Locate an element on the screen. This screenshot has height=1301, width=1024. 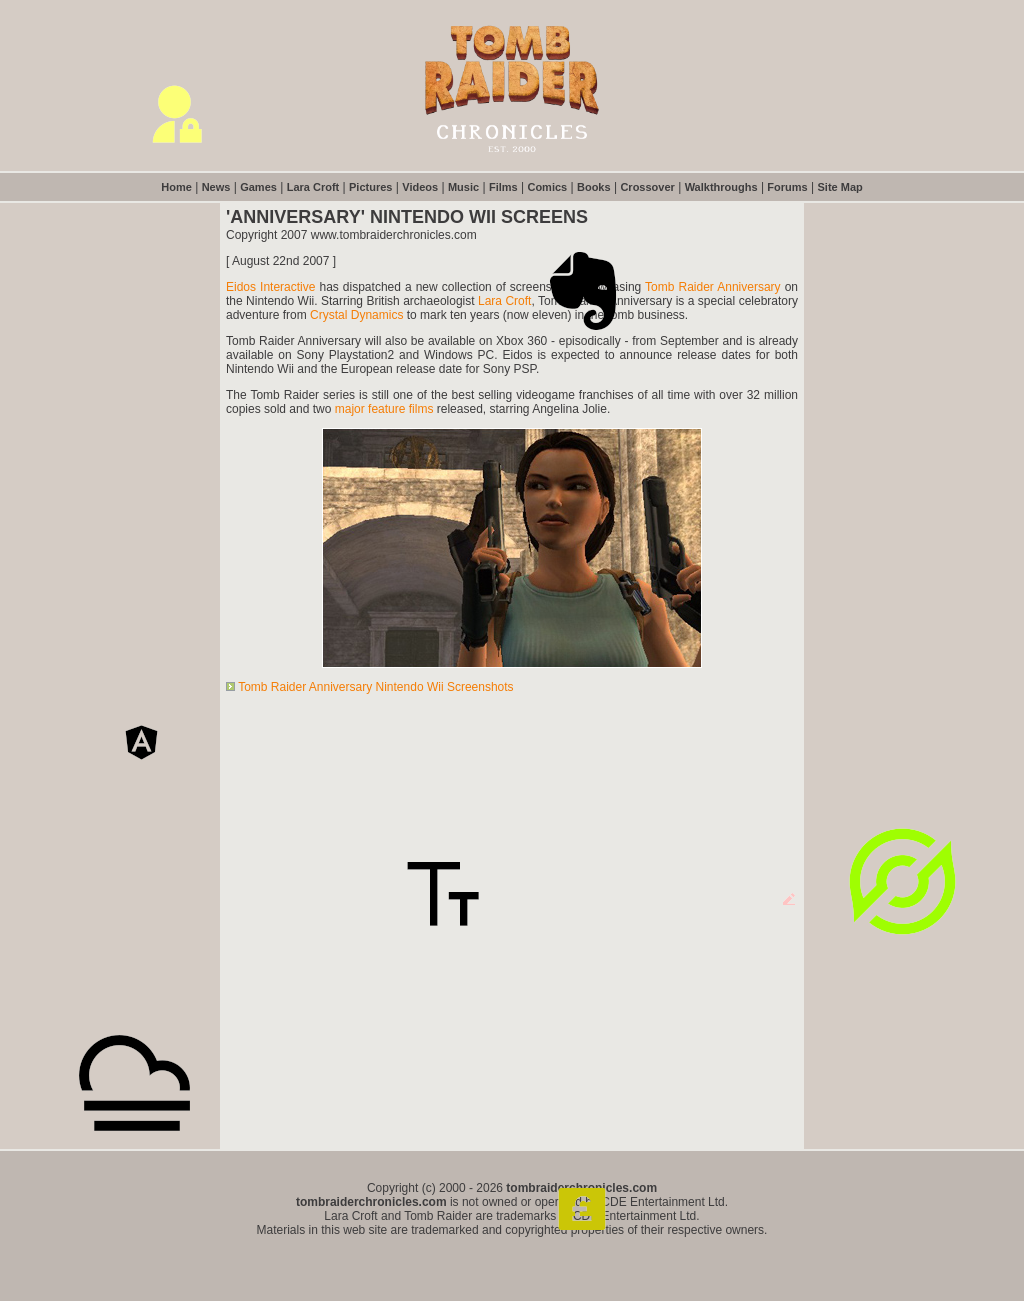
edit content or text is located at coordinates (789, 899).